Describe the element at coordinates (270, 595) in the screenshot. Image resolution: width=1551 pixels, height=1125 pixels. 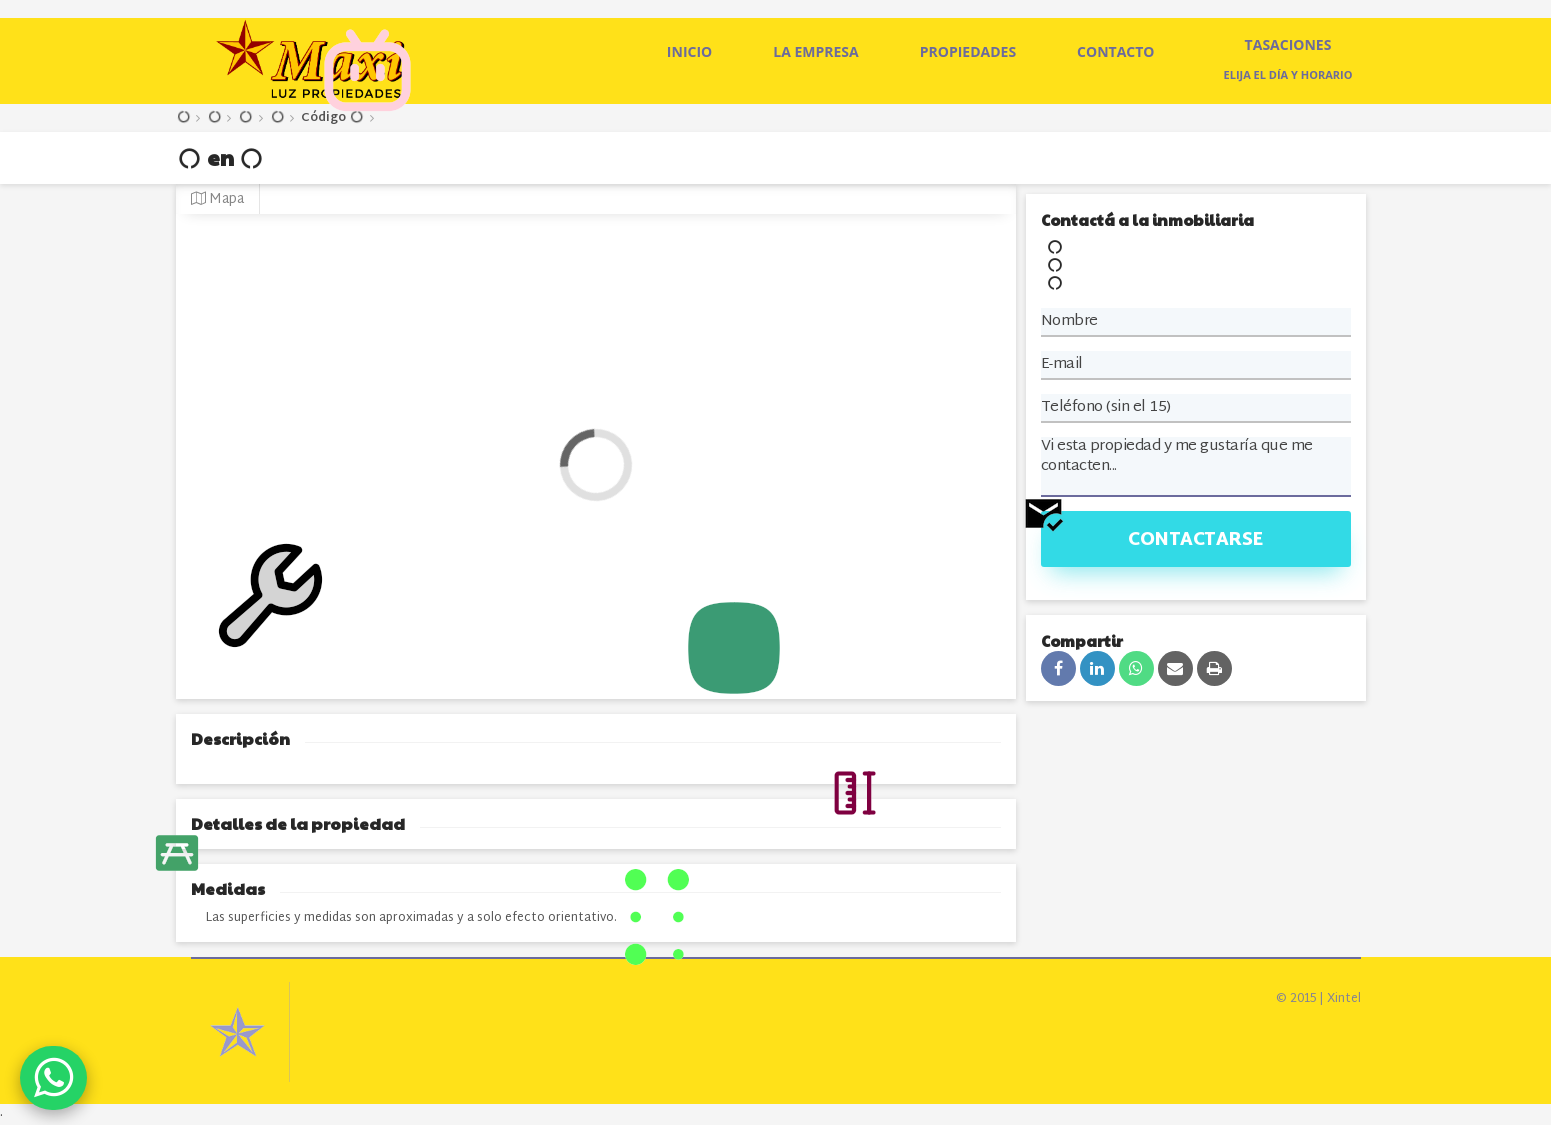
I see `access settings or configuration options` at that location.